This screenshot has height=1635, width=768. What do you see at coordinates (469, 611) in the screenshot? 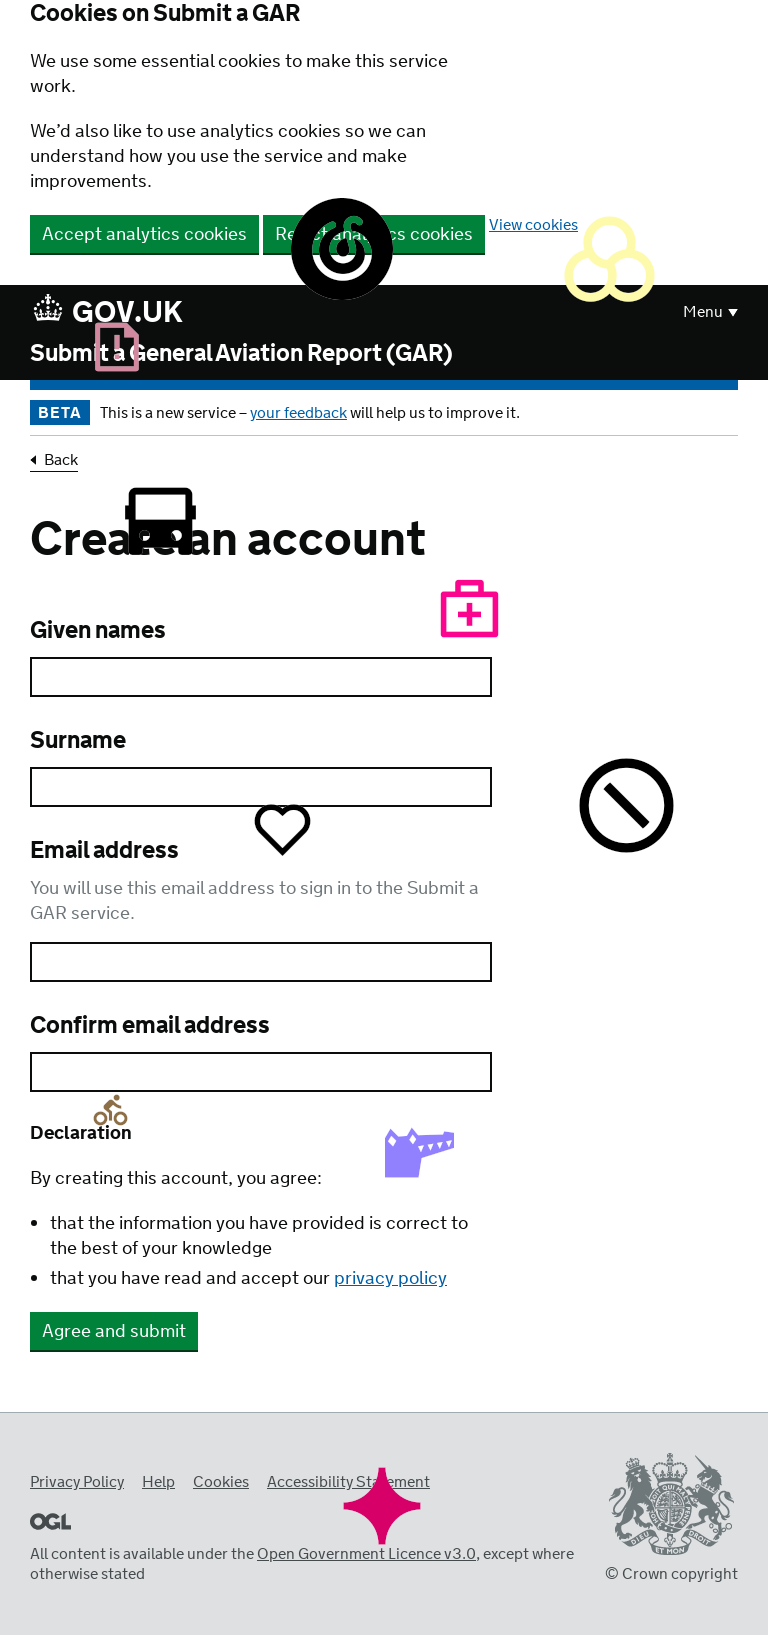
I see `access first aid or medical resources` at bounding box center [469, 611].